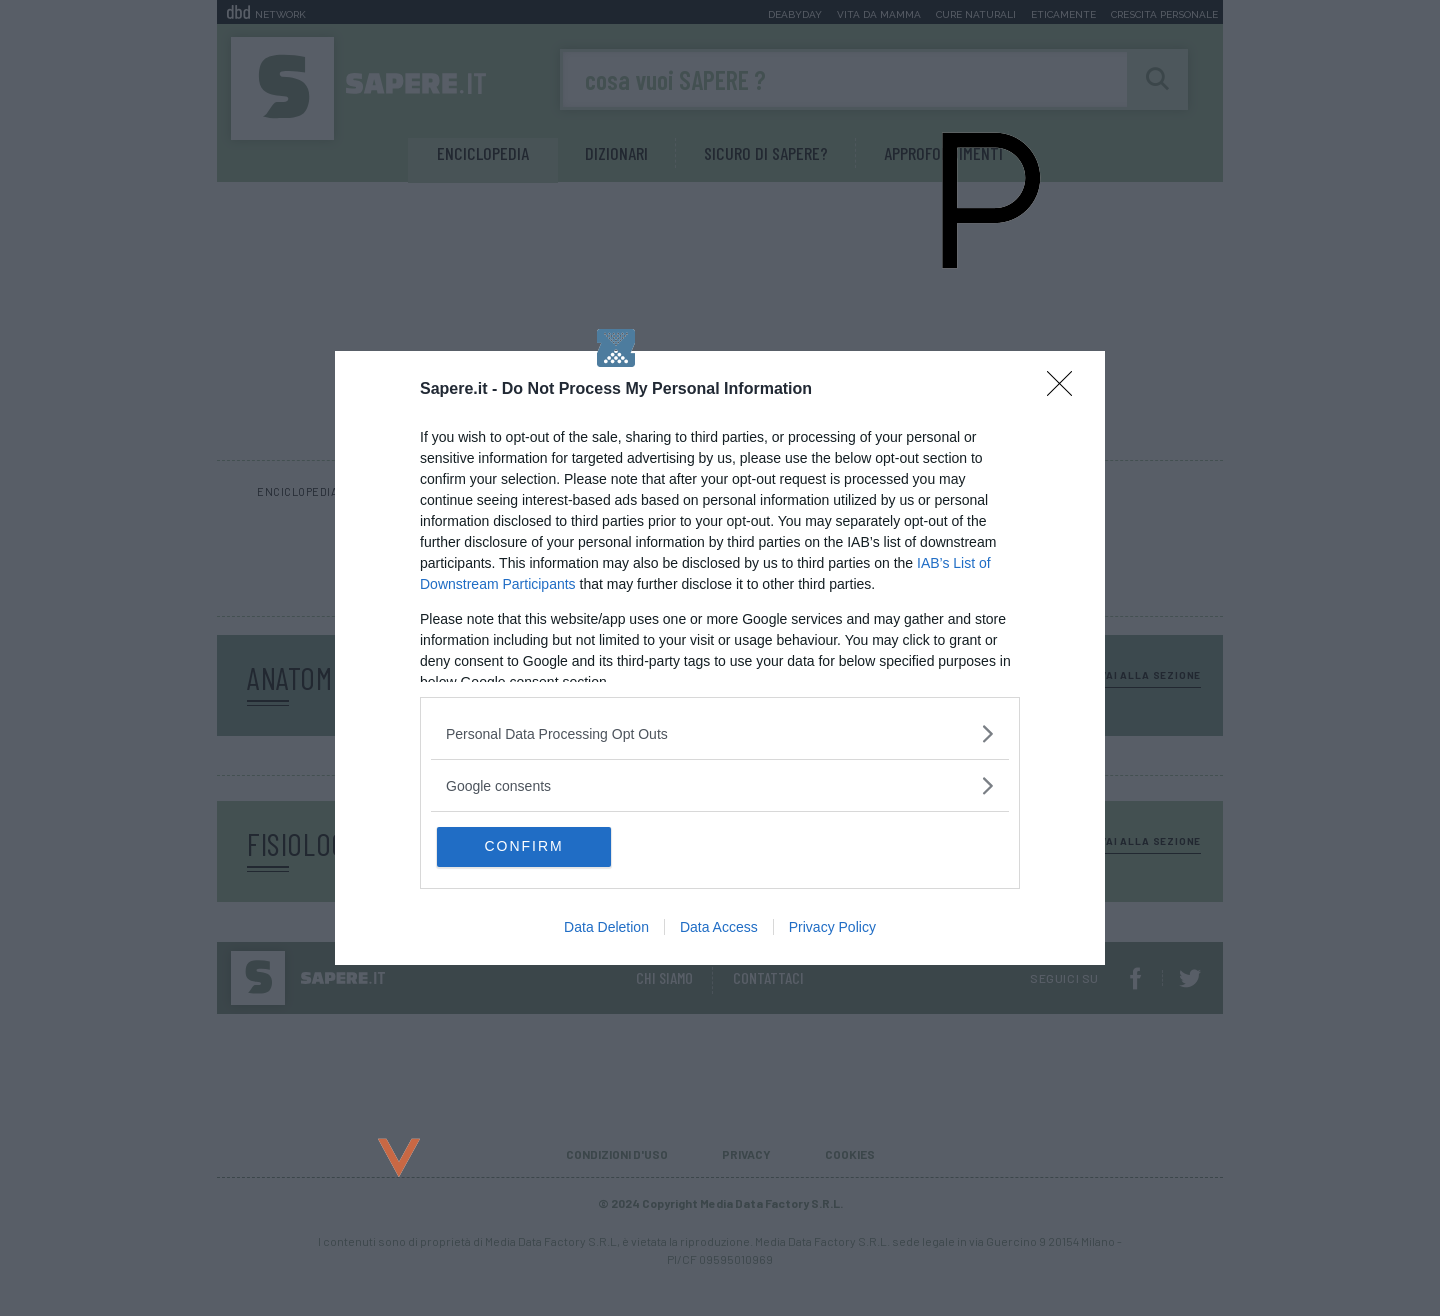  I want to click on indicates a parking area or facility, so click(987, 200).